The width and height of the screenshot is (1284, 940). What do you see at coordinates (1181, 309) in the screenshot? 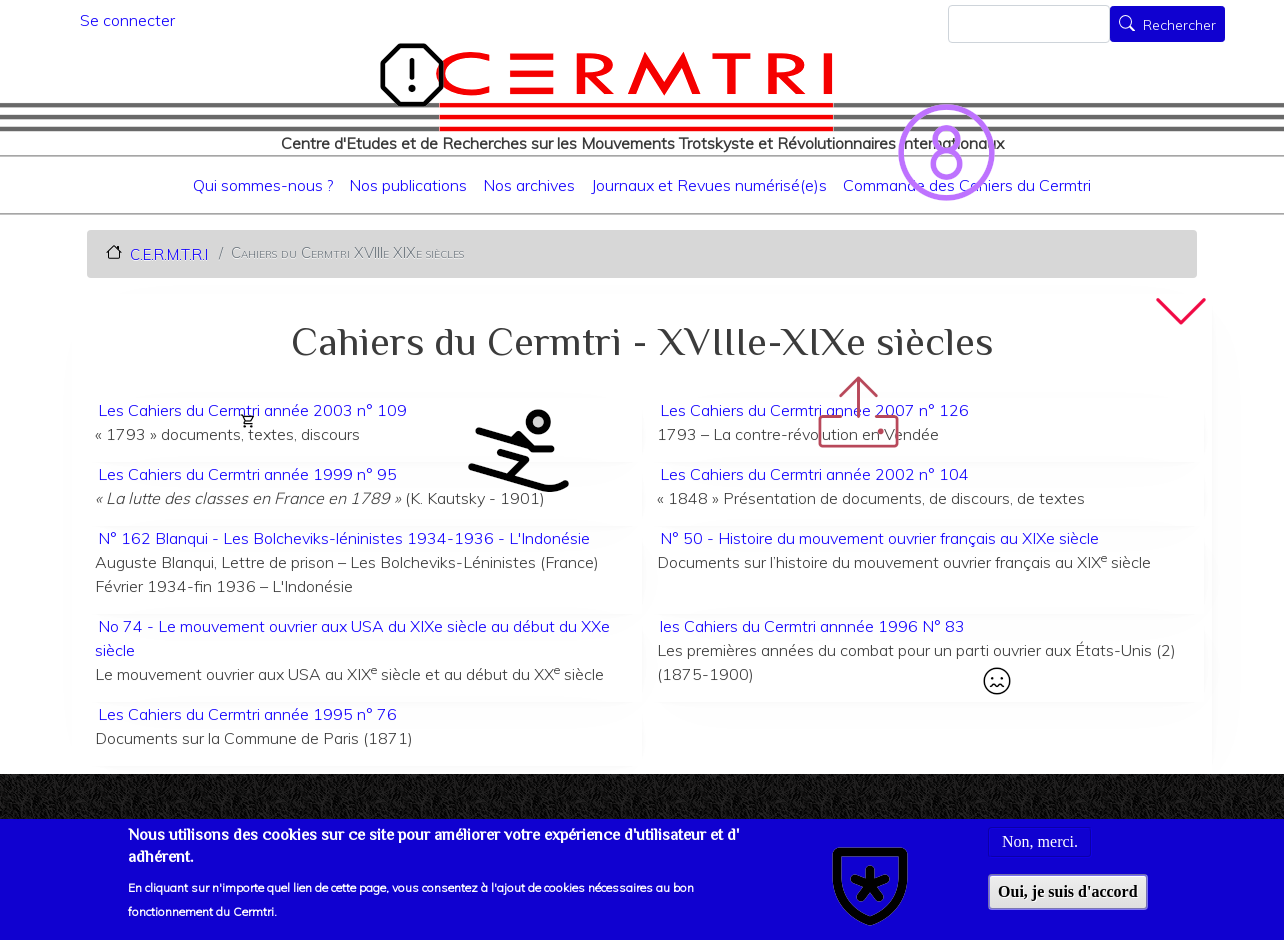
I see `expand a dropdown menu` at bounding box center [1181, 309].